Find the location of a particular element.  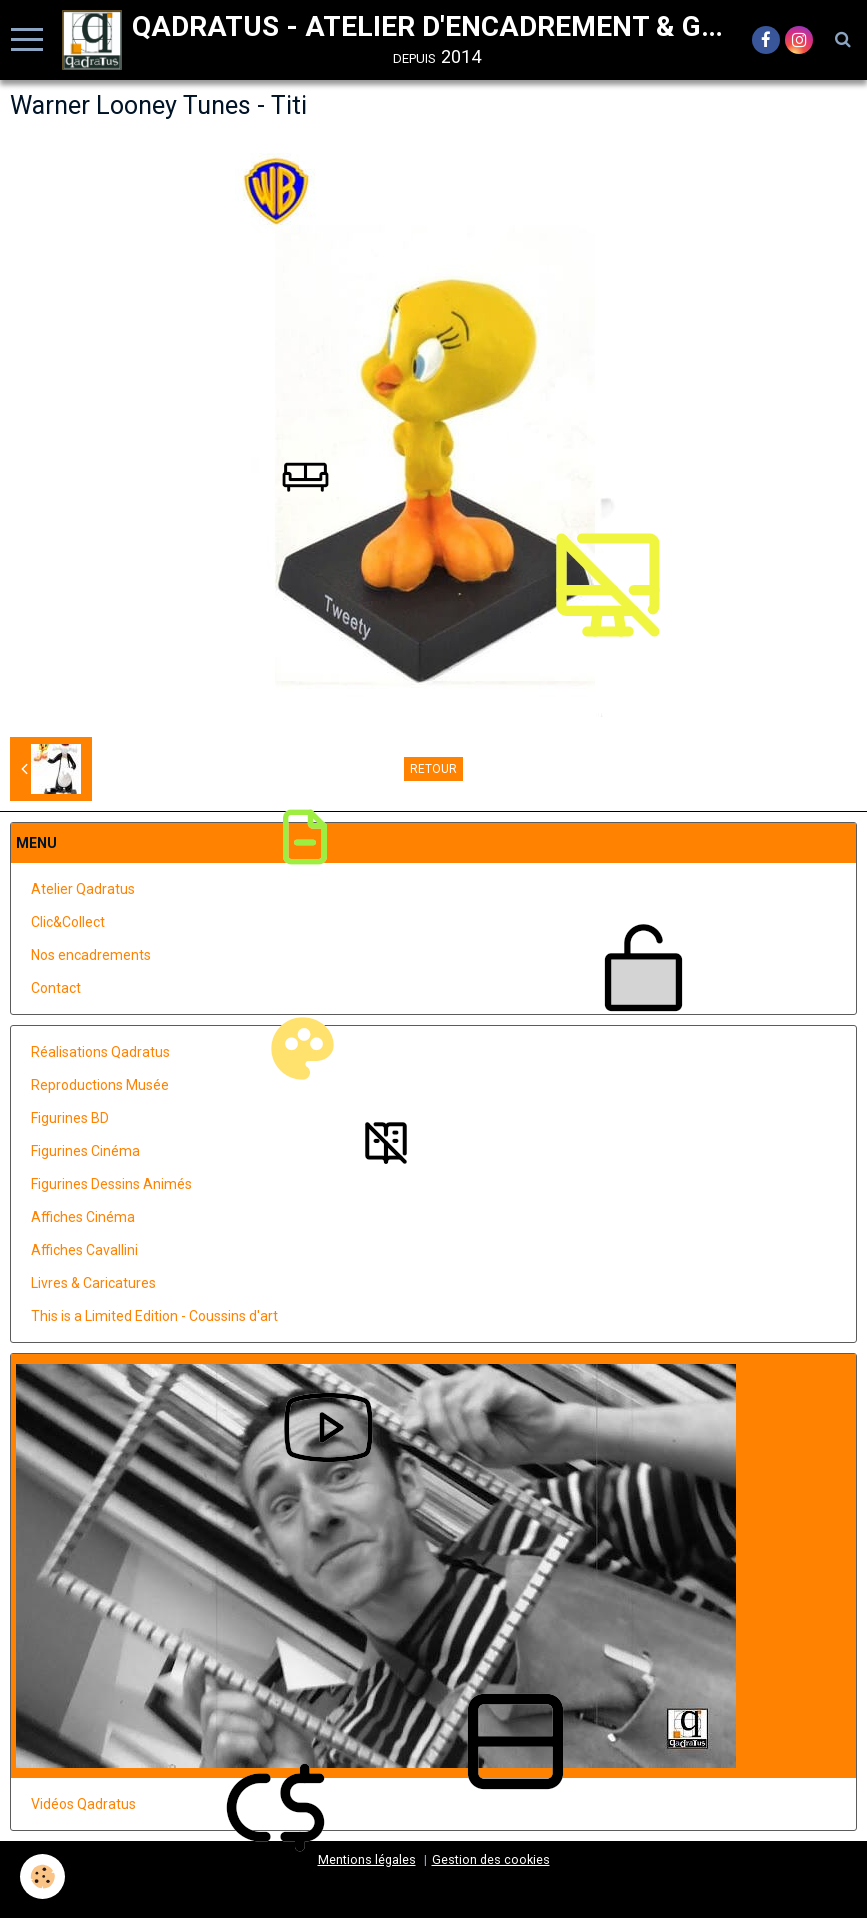

switch to row layout view is located at coordinates (515, 1741).